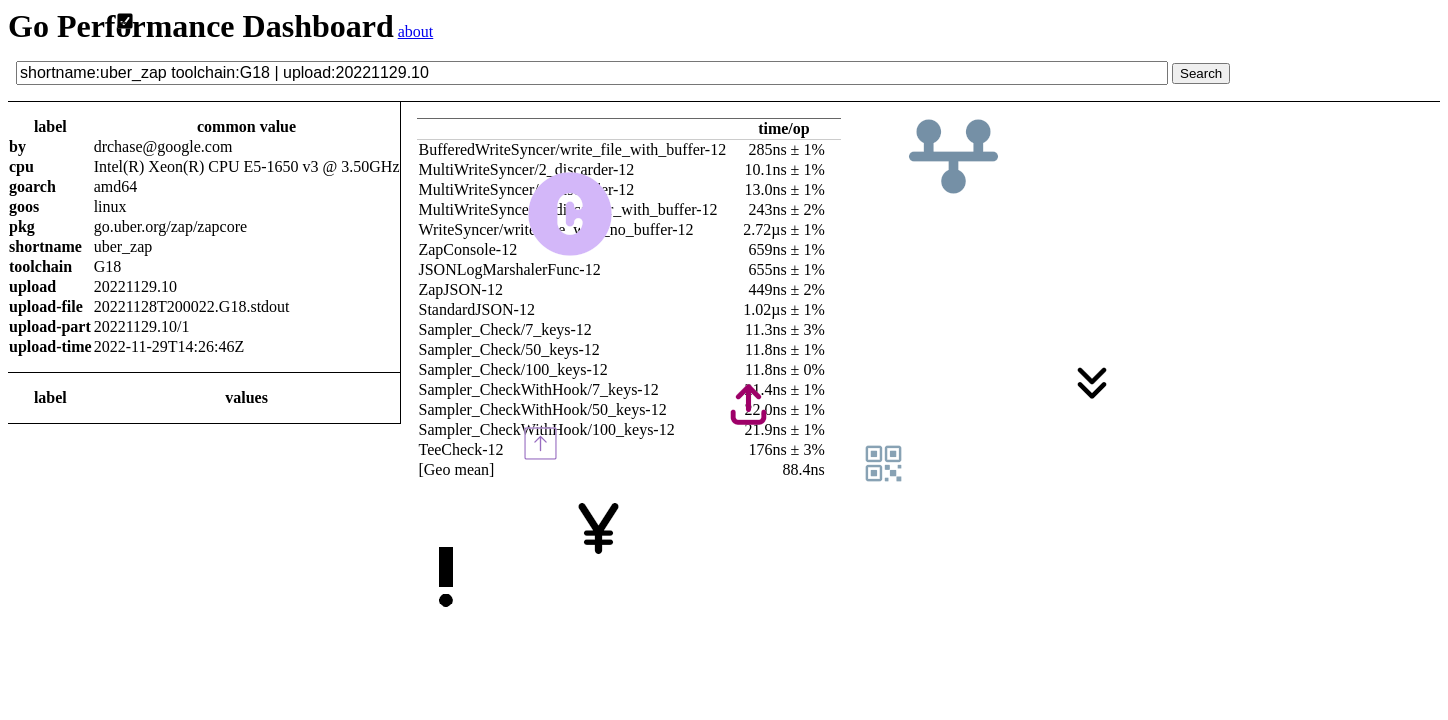 The width and height of the screenshot is (1448, 720). I want to click on view price in japanese yen, so click(598, 528).